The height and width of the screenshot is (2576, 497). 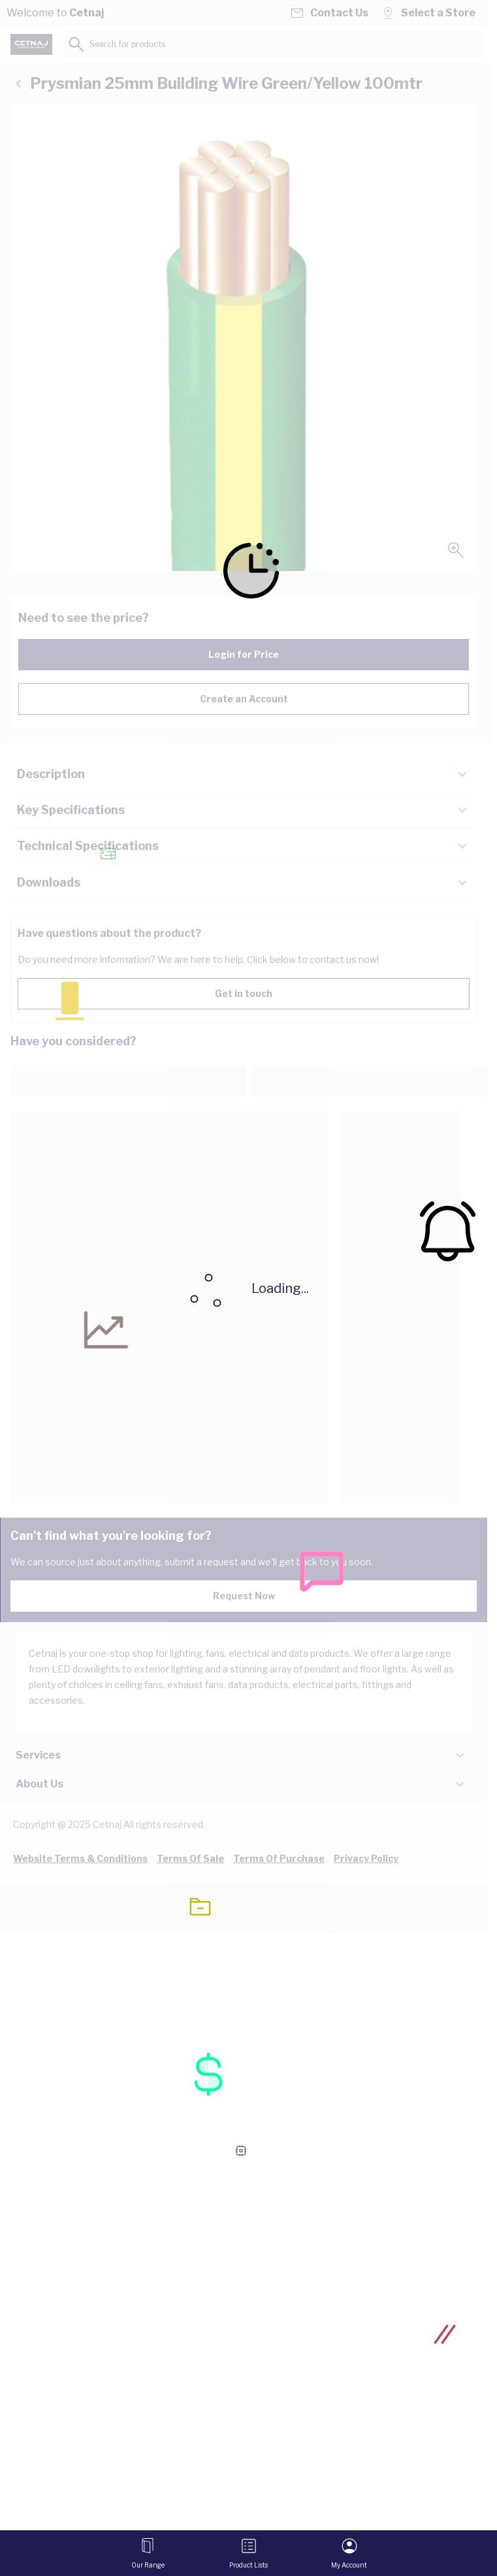 I want to click on remove a file or item from this folder, so click(x=200, y=1906).